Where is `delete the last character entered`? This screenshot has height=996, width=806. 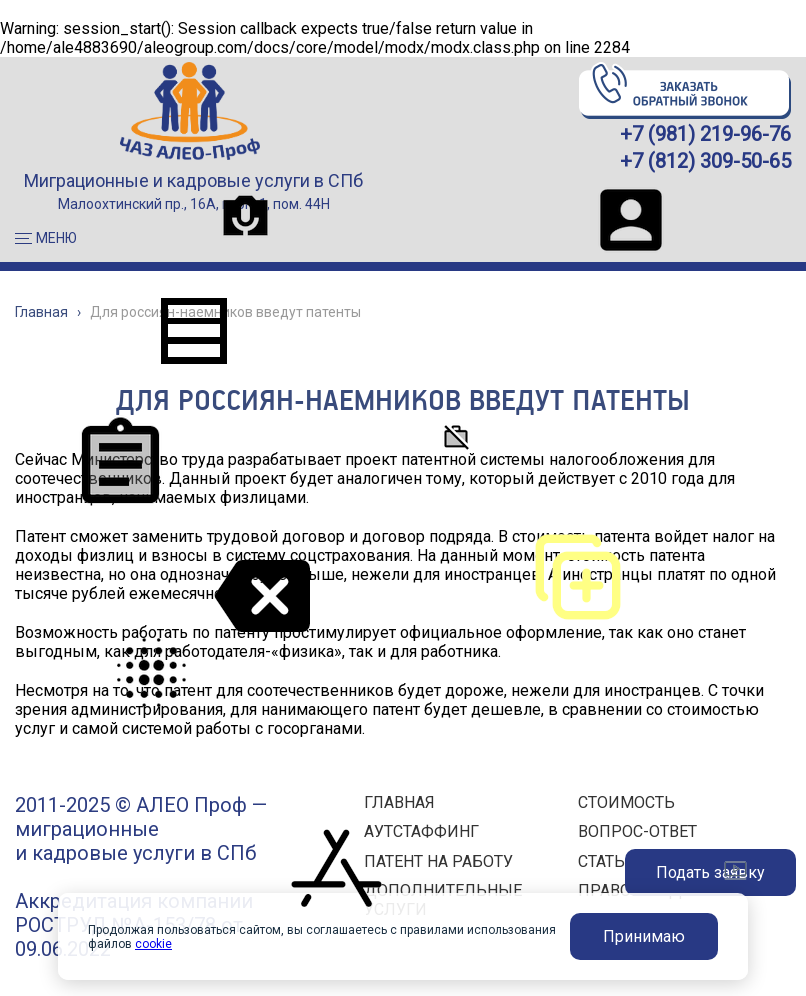 delete the last character entered is located at coordinates (262, 596).